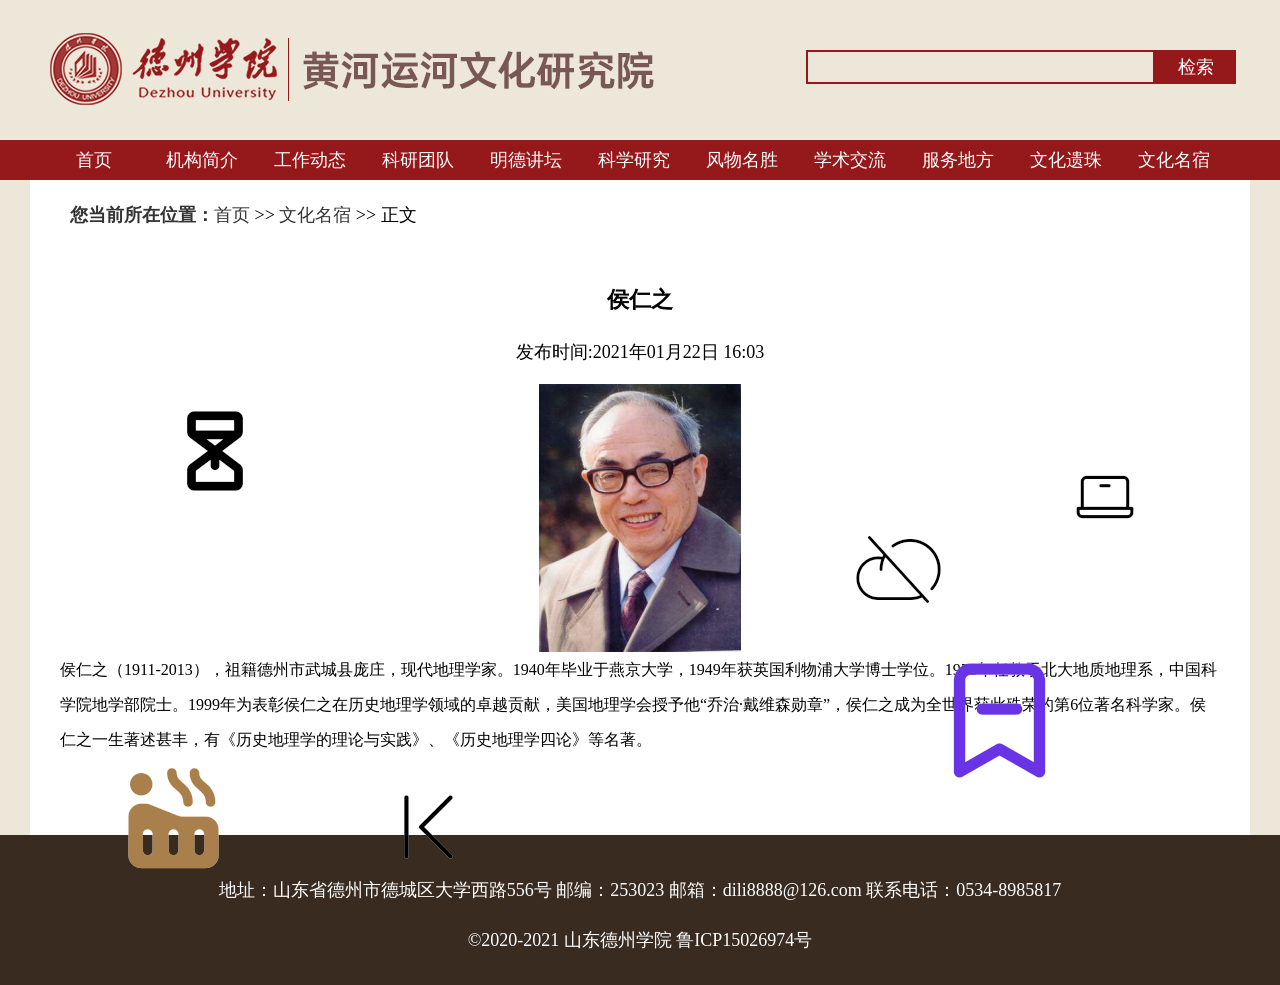 Image resolution: width=1280 pixels, height=985 pixels. What do you see at coordinates (427, 827) in the screenshot?
I see `navigate to the first item or beginning` at bounding box center [427, 827].